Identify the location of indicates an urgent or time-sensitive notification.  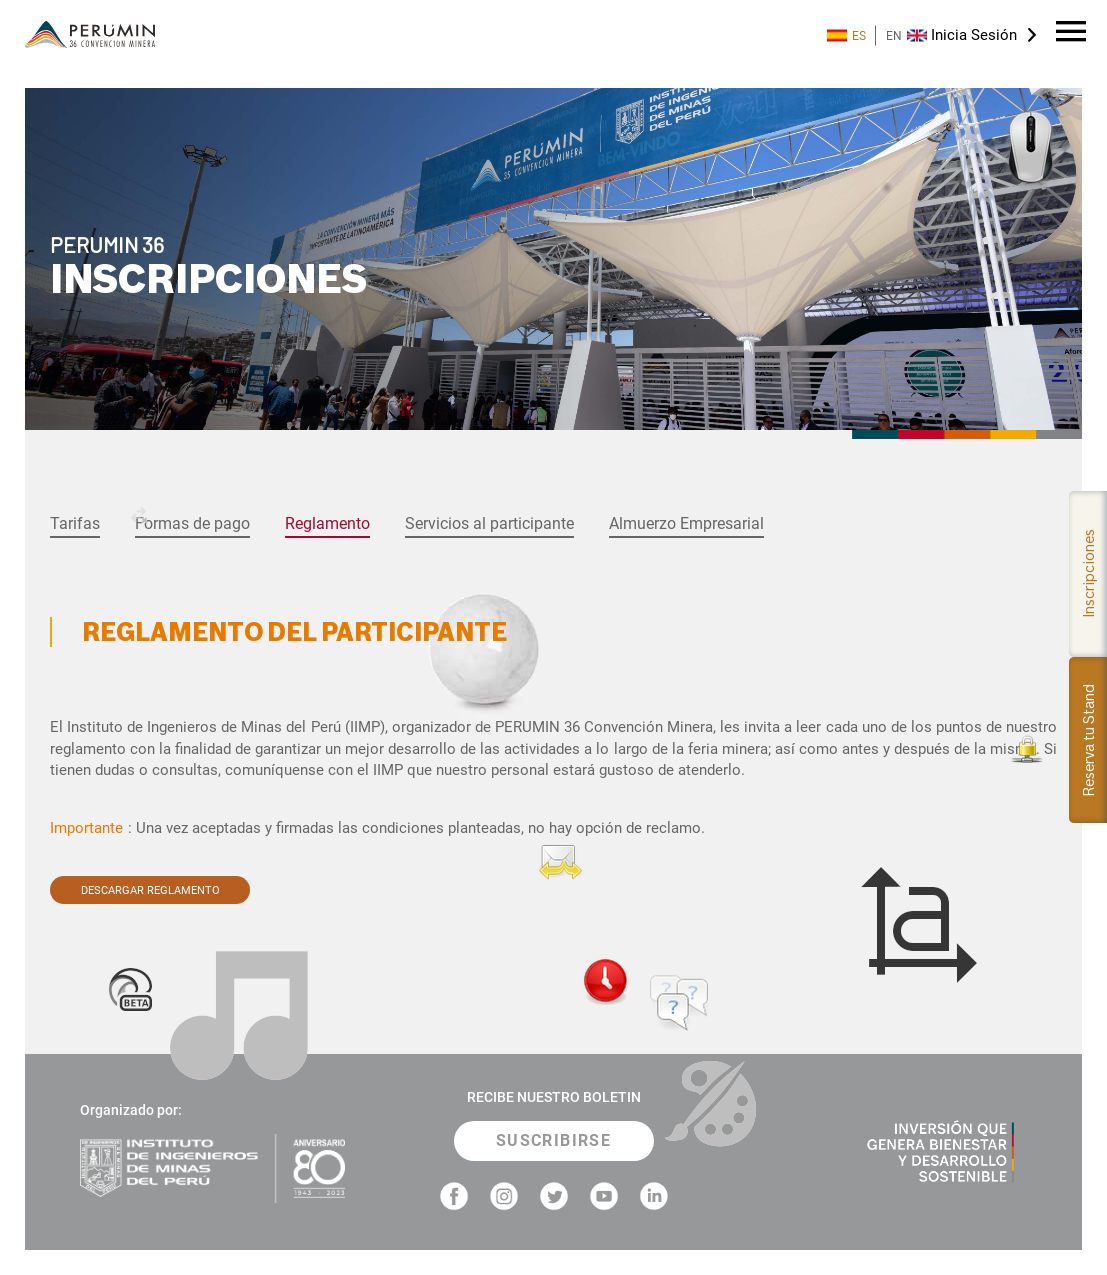
(605, 981).